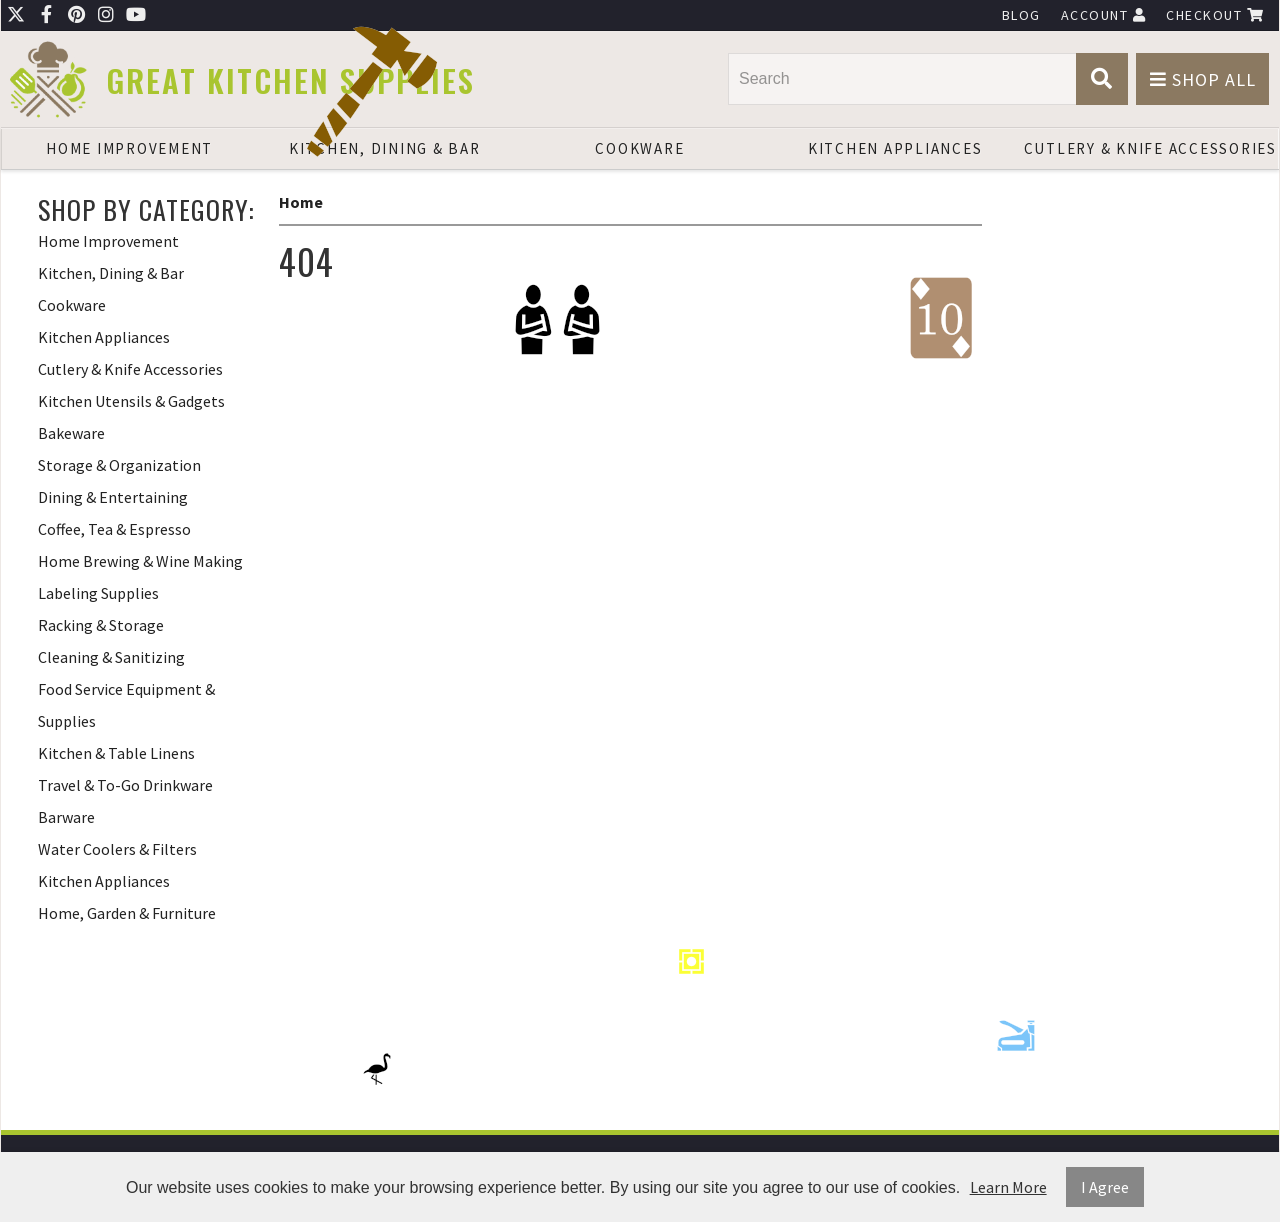 The image size is (1280, 1222). What do you see at coordinates (691, 961) in the screenshot?
I see `focus or target selection tool` at bounding box center [691, 961].